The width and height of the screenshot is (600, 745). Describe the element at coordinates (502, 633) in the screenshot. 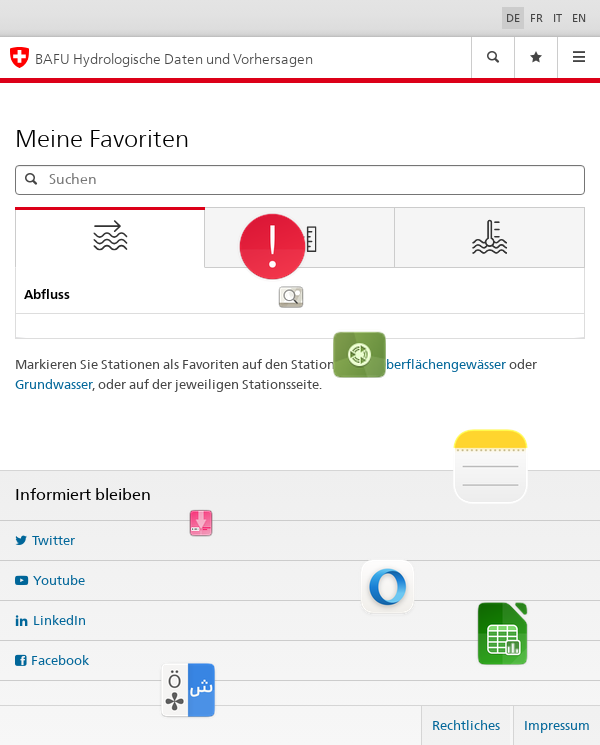

I see `open LibreOffice Calc spreadsheet application` at that location.